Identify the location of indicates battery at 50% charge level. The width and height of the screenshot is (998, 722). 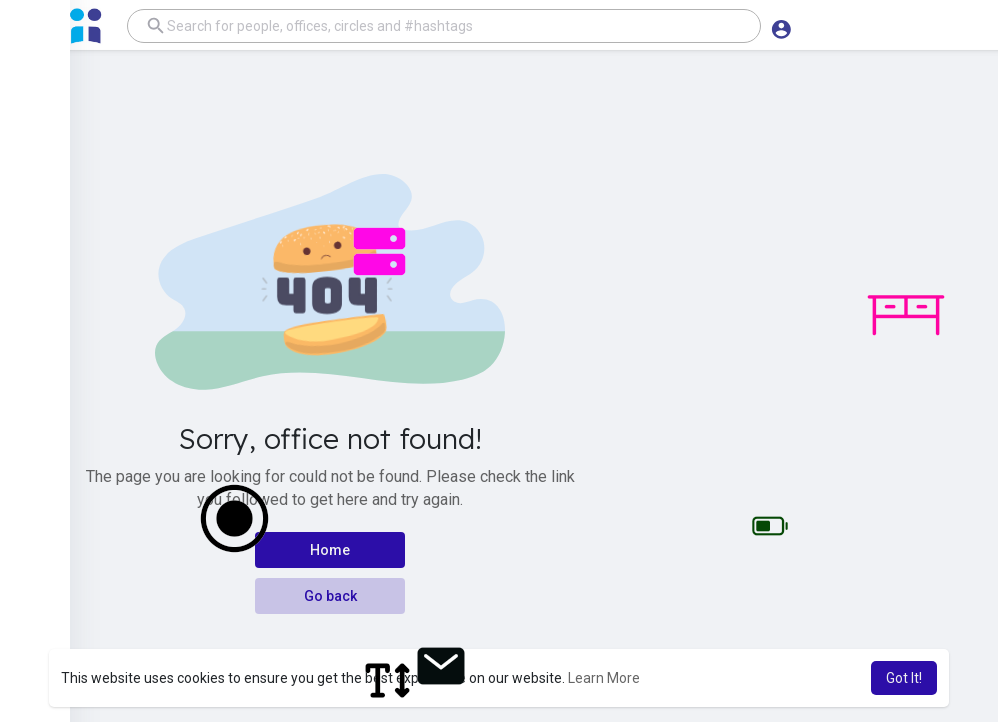
(770, 526).